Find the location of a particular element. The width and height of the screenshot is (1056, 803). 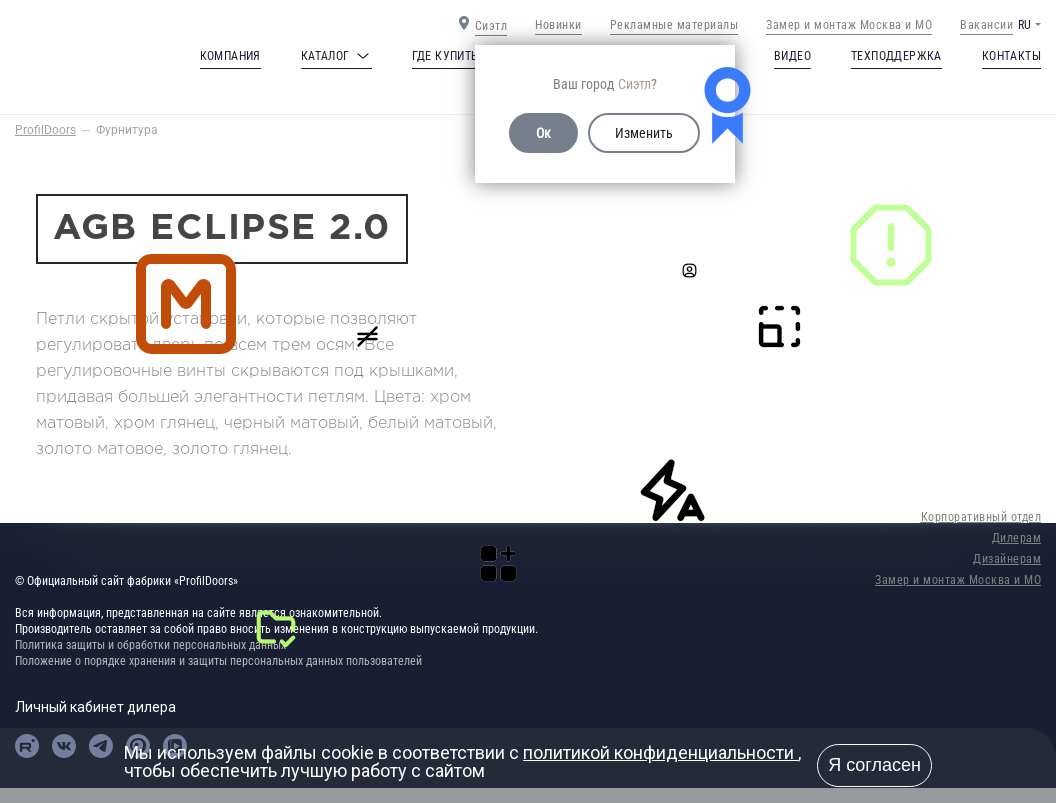

view achievements or awards is located at coordinates (727, 105).